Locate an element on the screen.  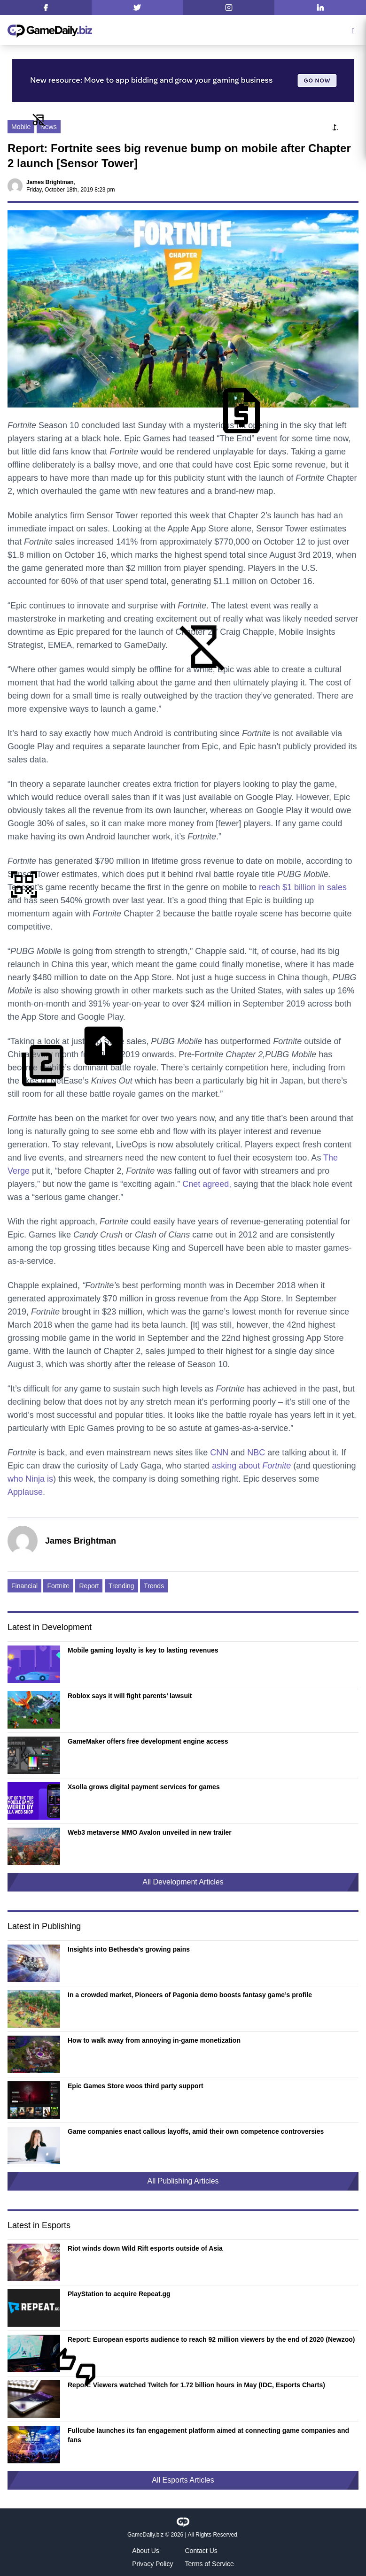
upload a file or content is located at coordinates (103, 1046).